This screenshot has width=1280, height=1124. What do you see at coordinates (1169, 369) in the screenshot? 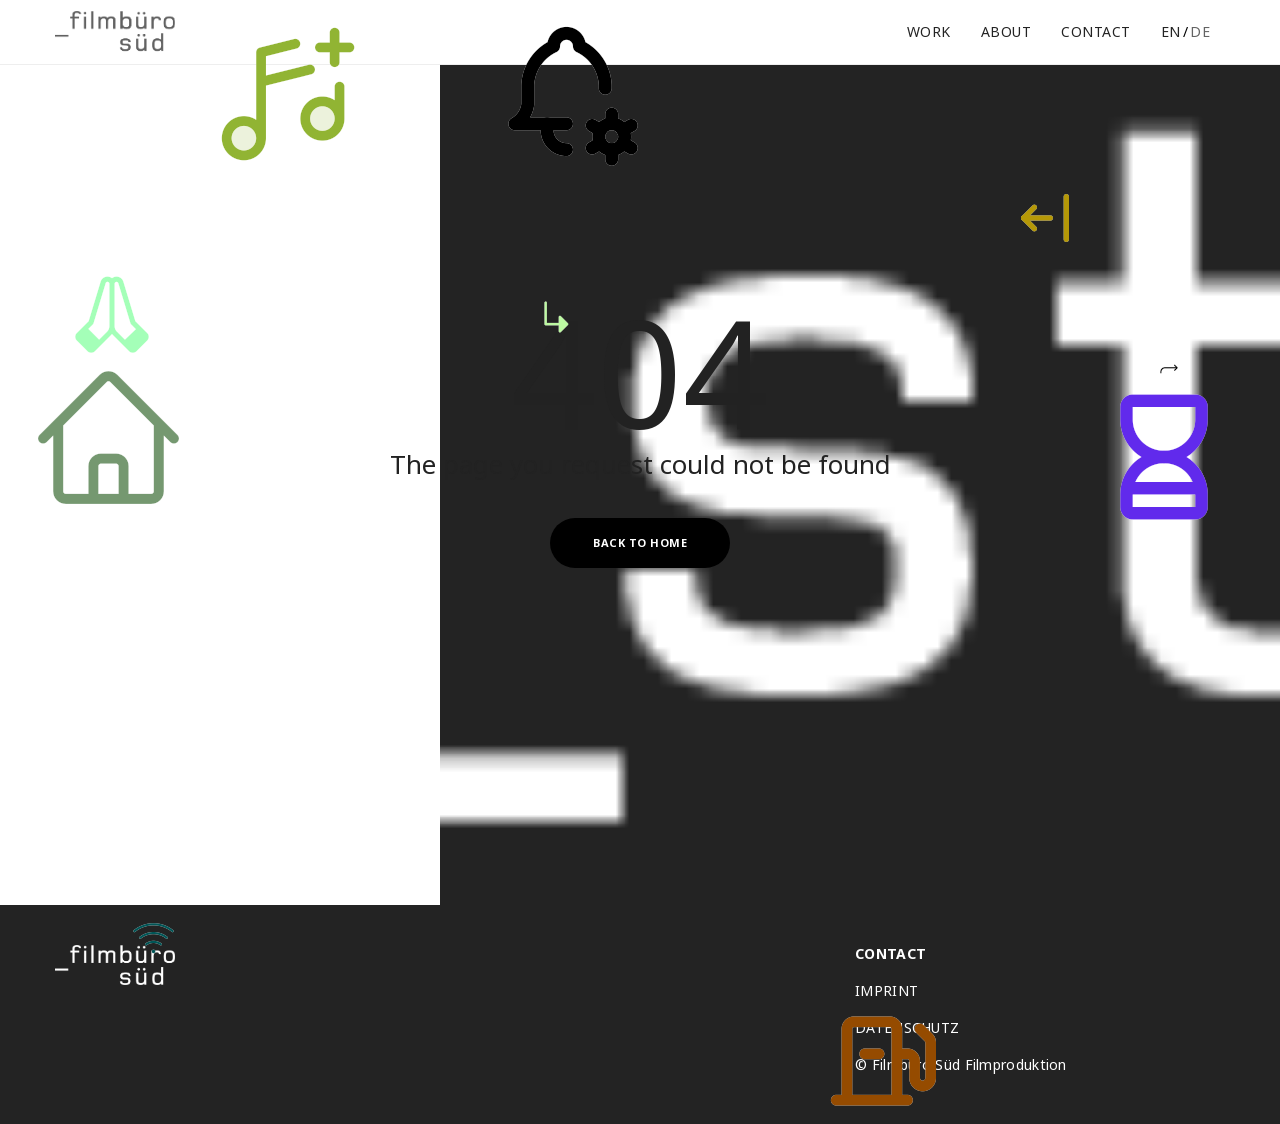
I see `forward or share this item` at bounding box center [1169, 369].